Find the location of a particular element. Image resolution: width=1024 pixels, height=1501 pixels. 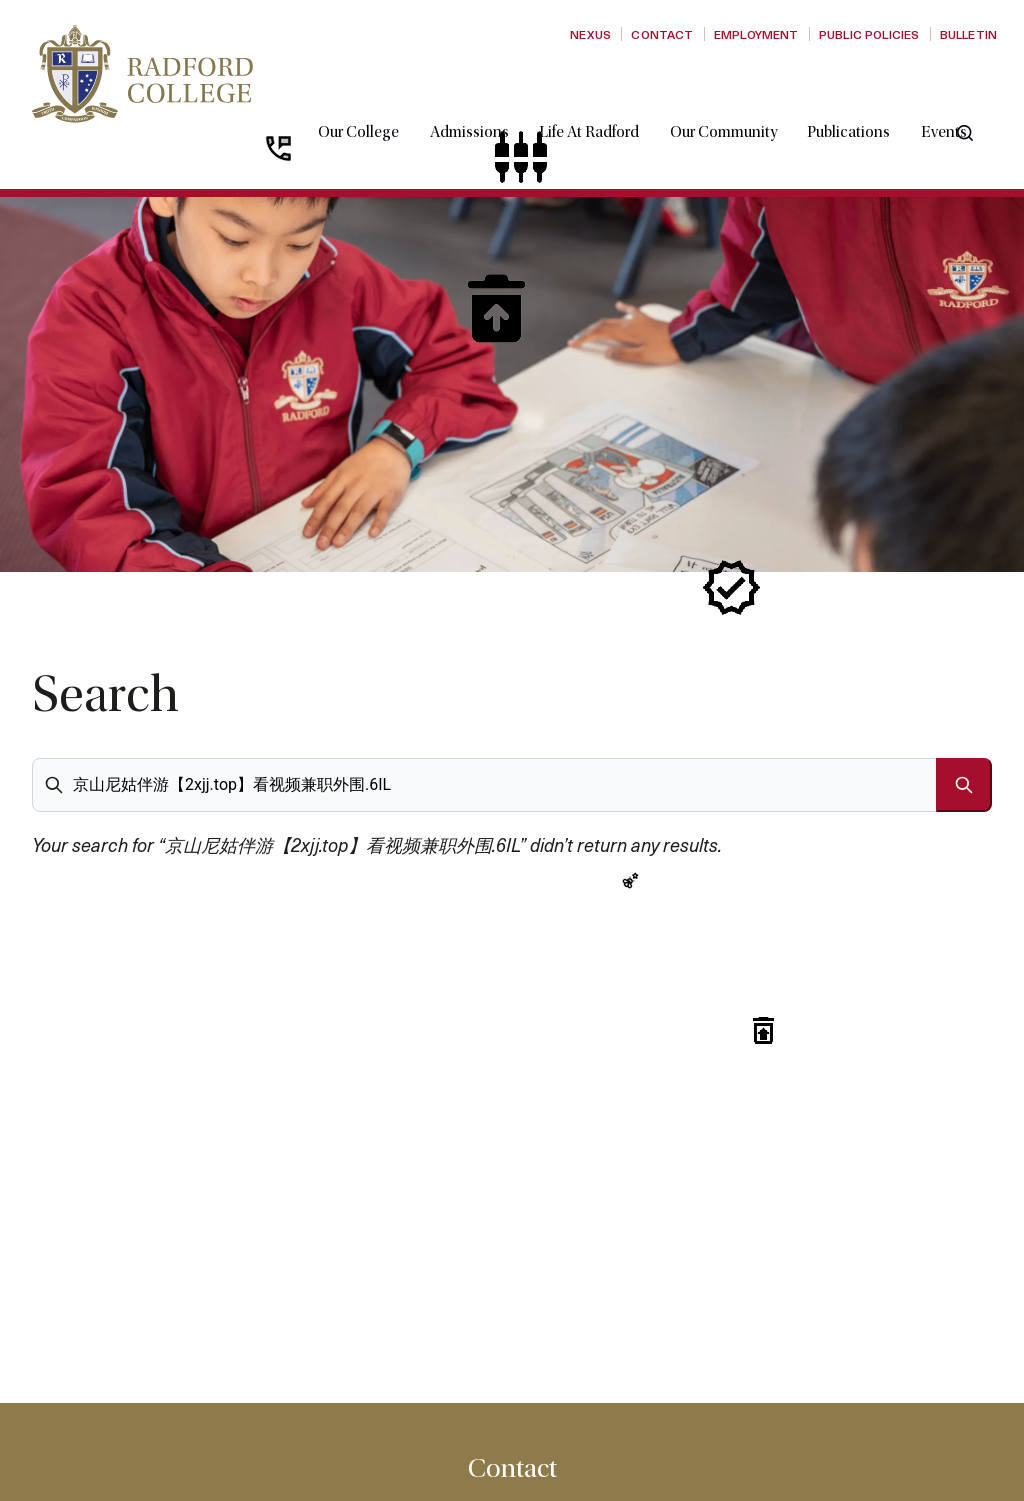

scan face to unlock or authenticate is located at coordinates (678, 23).